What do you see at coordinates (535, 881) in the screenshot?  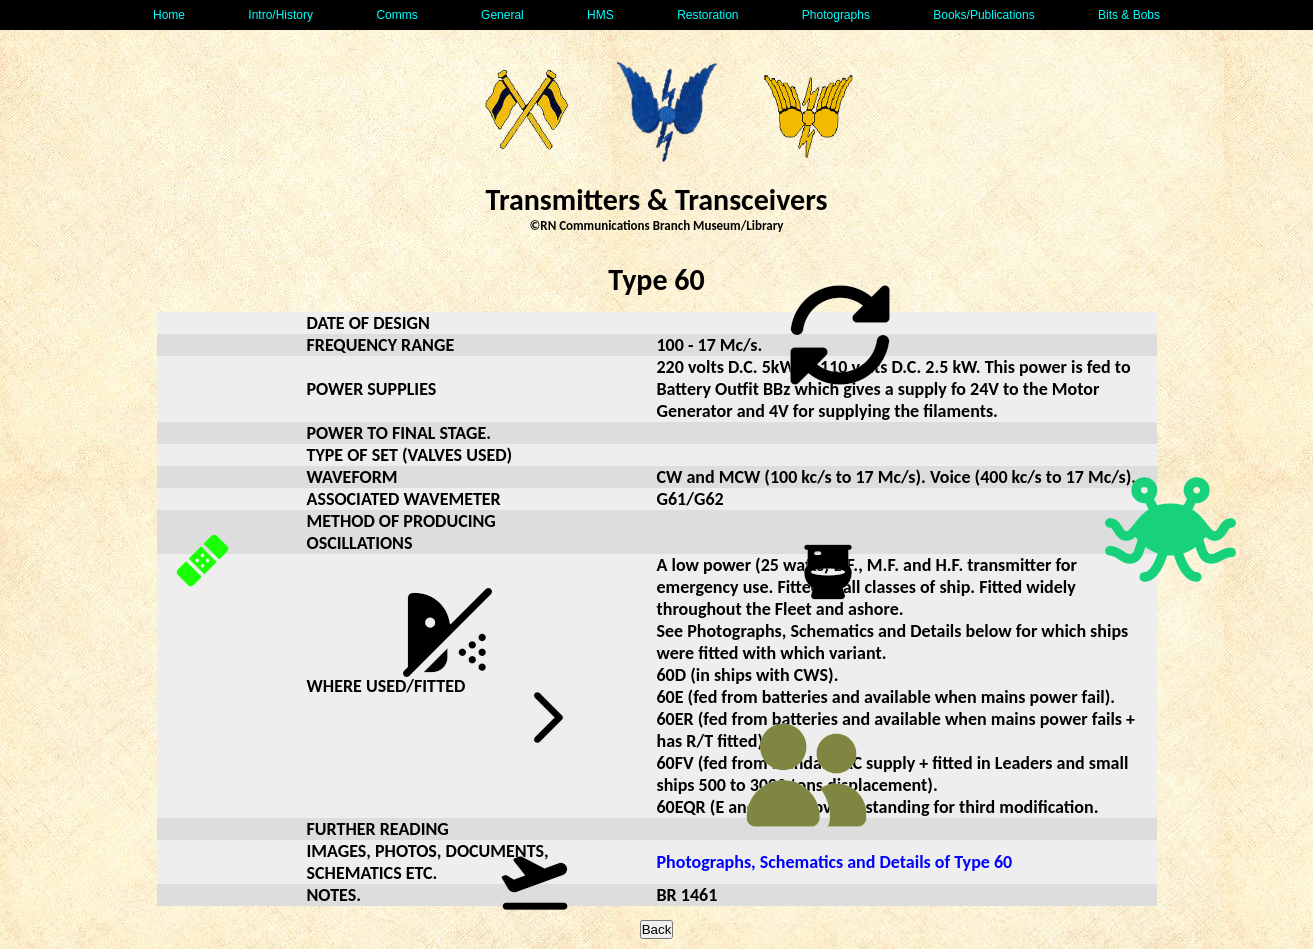 I see `view departing flights` at bounding box center [535, 881].